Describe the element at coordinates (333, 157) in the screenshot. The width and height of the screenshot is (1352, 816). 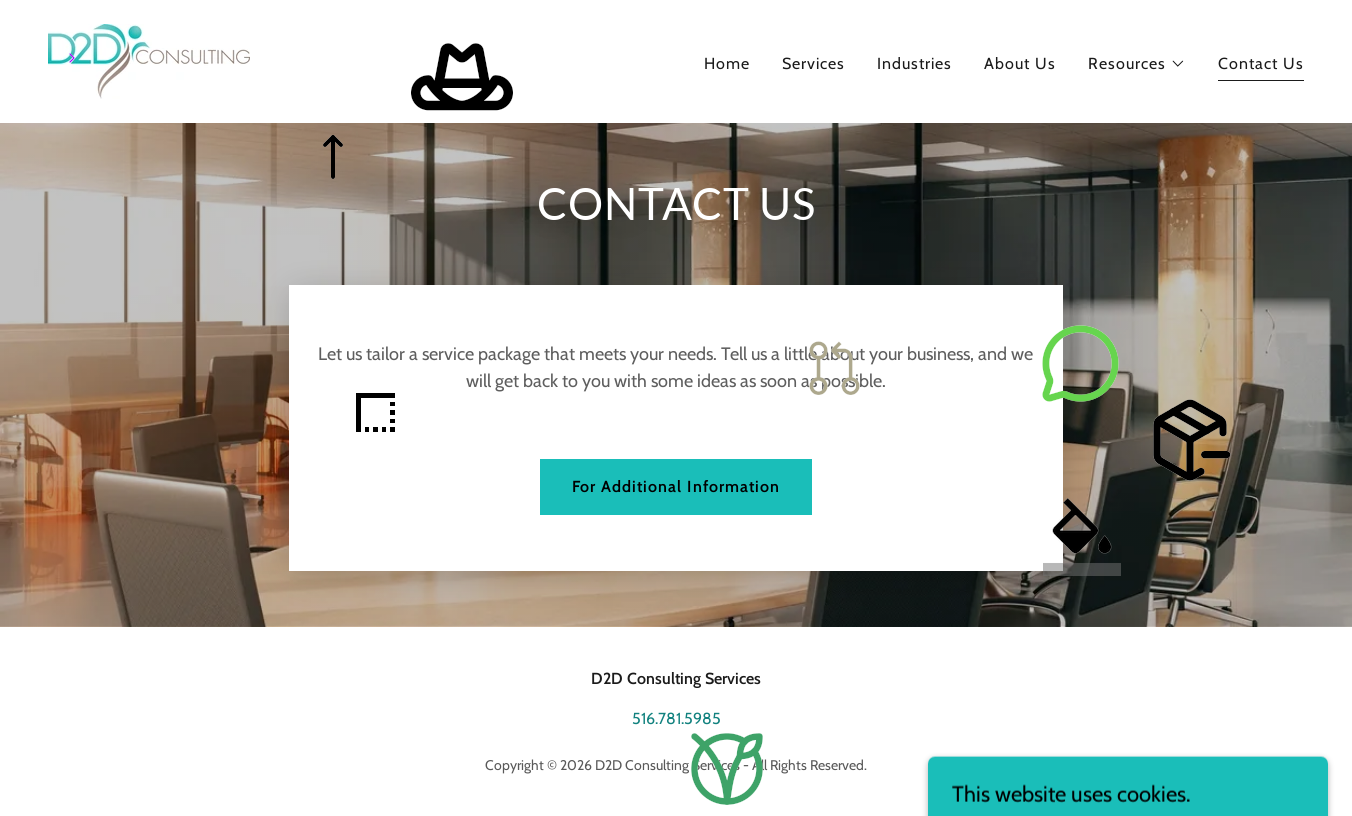
I see `move item up in a list` at that location.